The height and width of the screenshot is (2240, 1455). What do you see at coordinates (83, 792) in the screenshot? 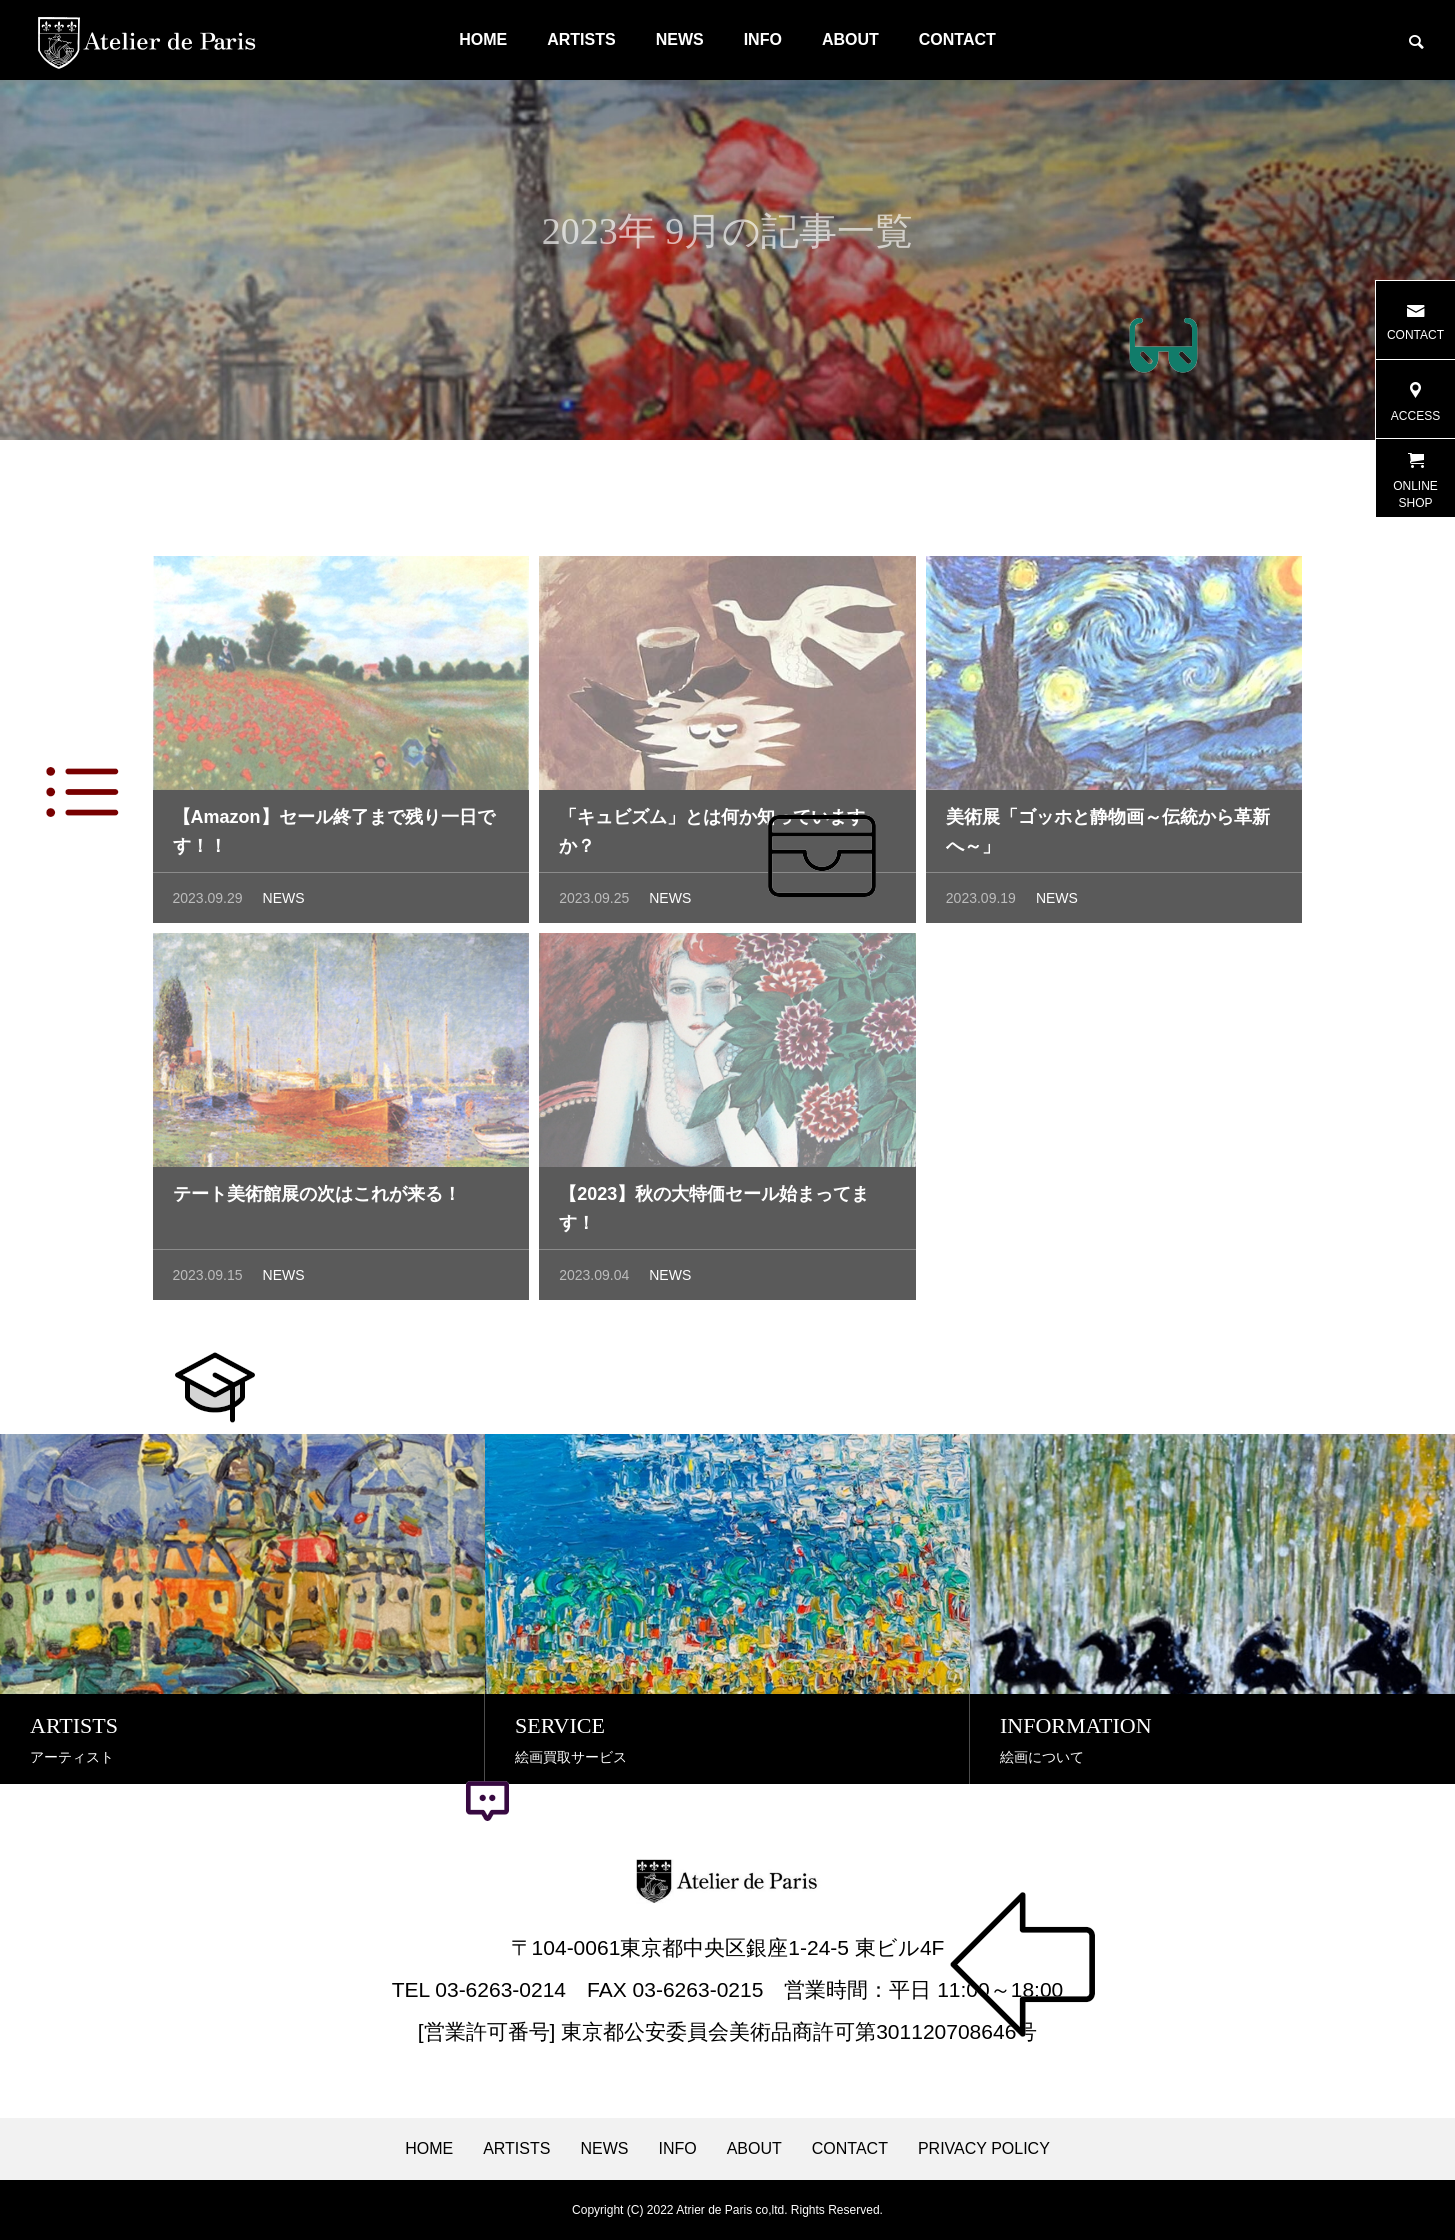
I see `view items in list format` at bounding box center [83, 792].